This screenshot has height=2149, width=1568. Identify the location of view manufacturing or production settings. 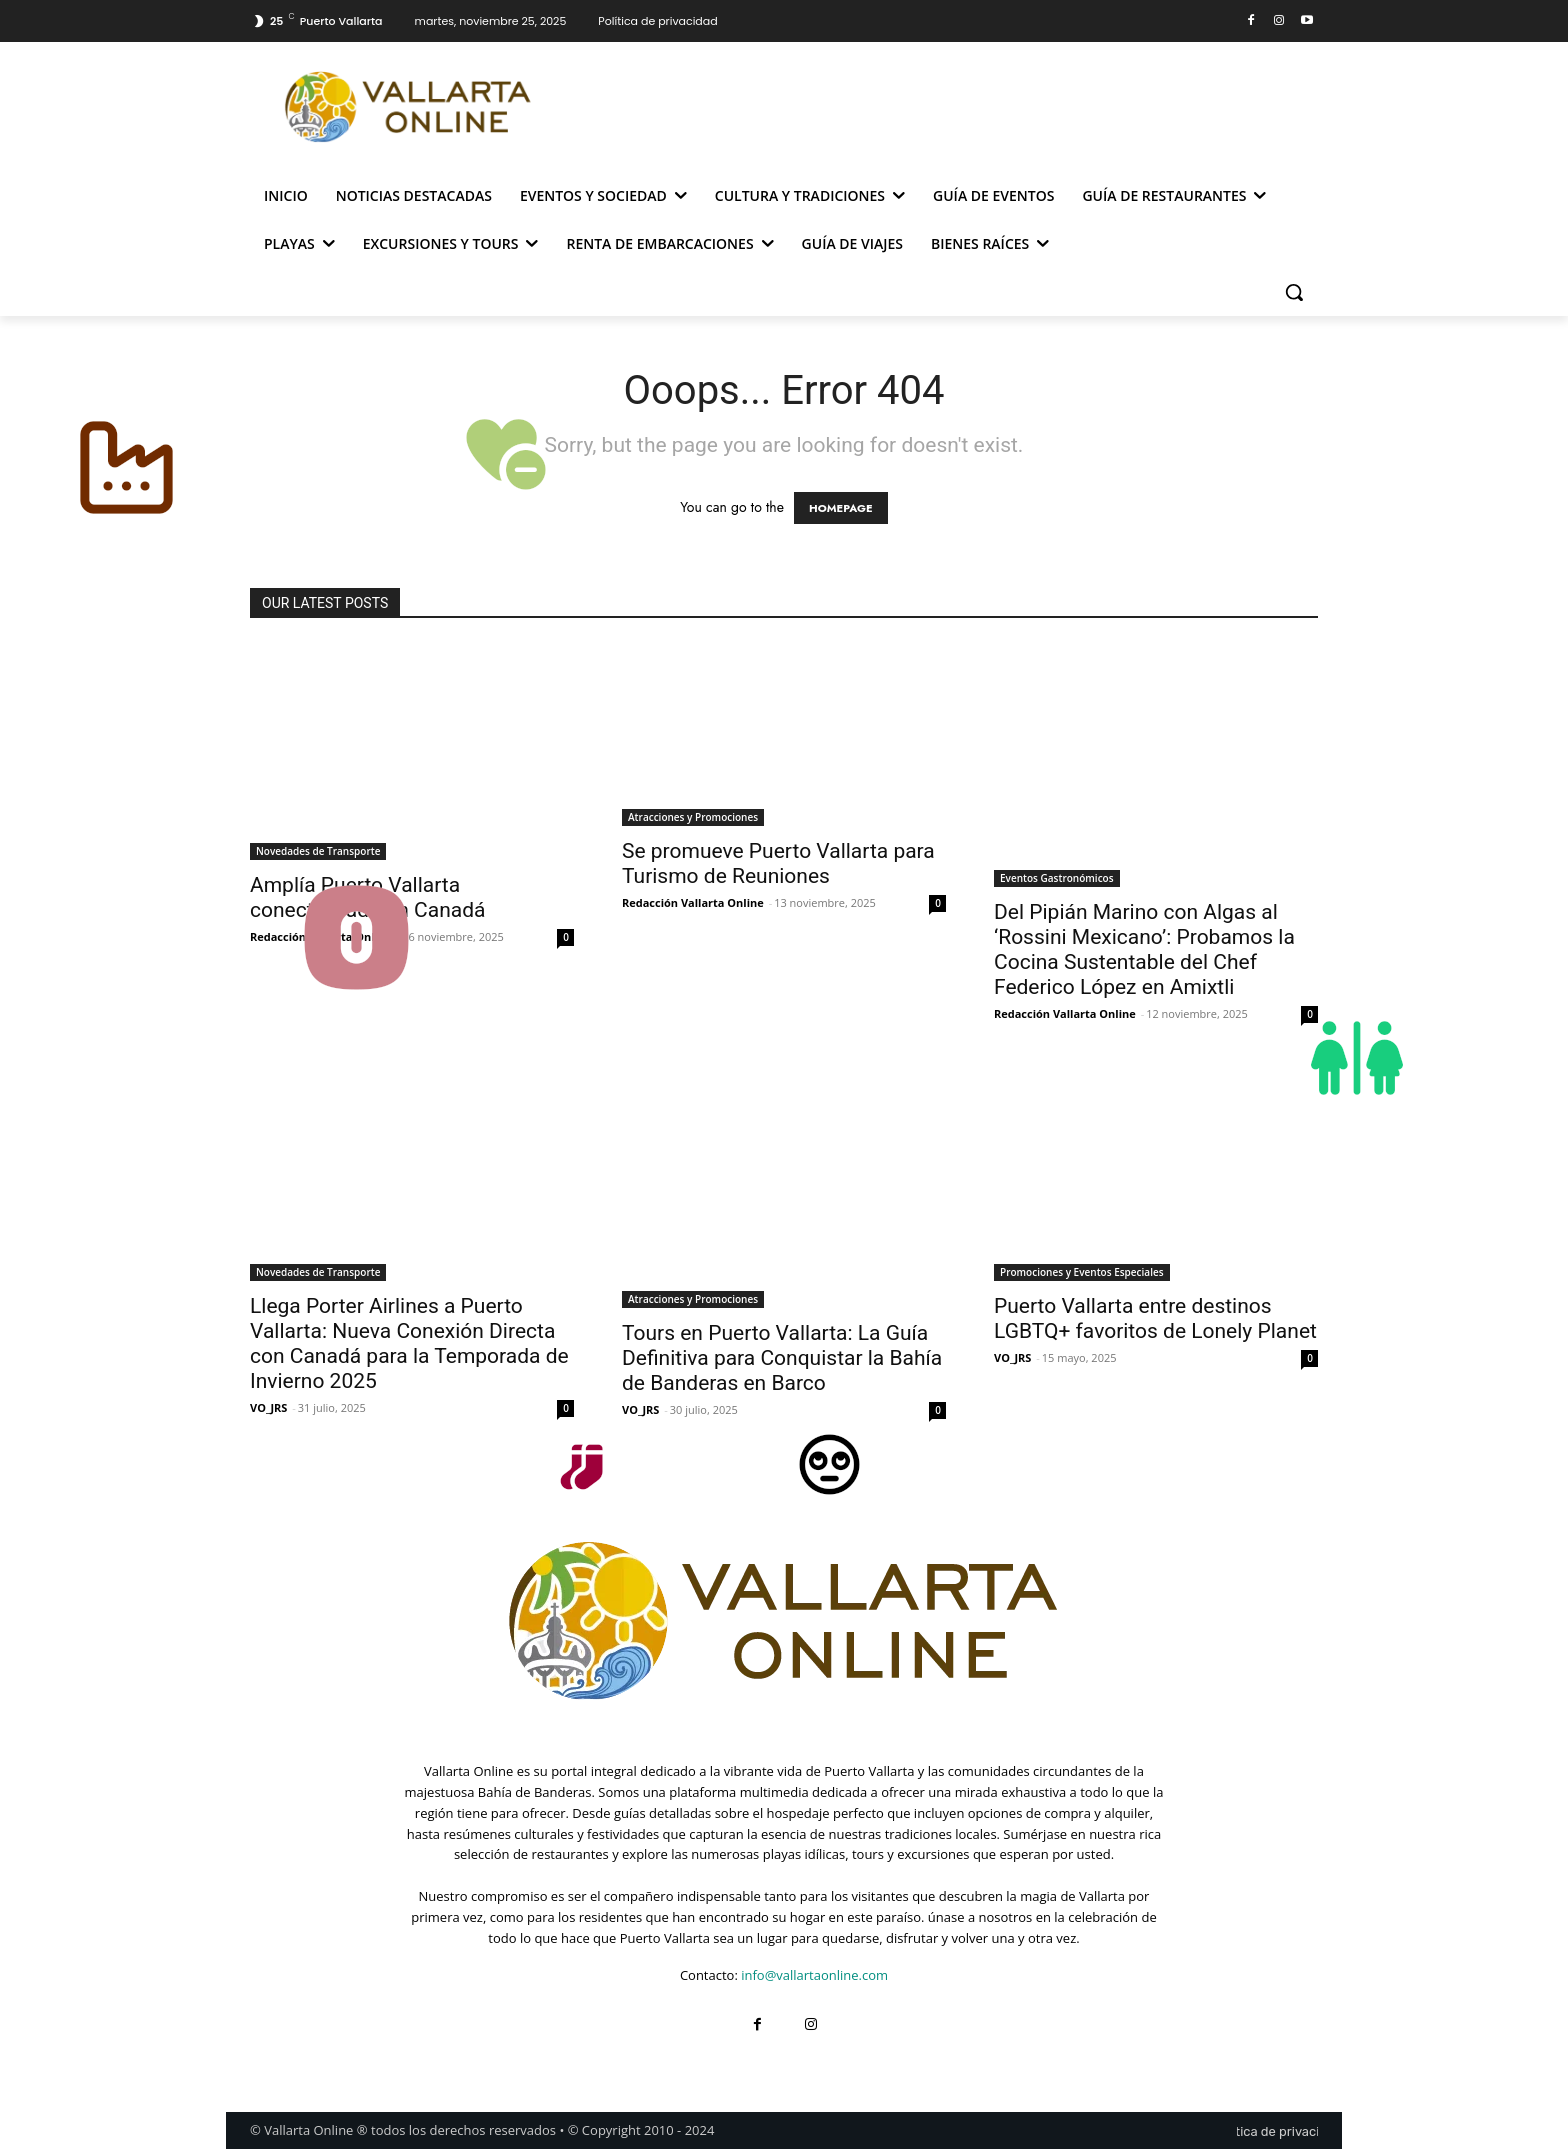
(126, 467).